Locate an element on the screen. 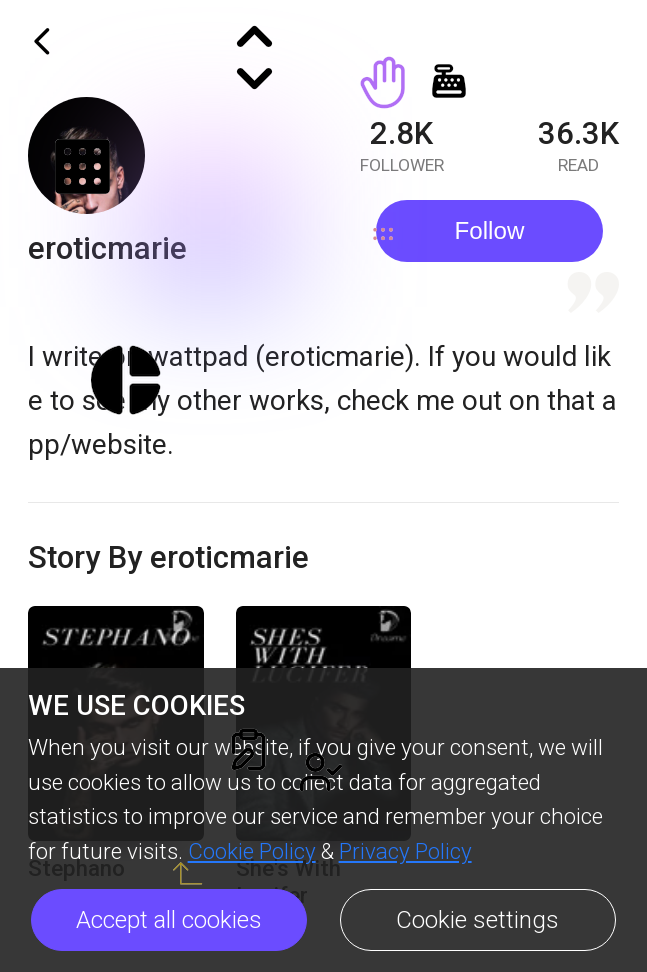  stop or pause an action is located at coordinates (384, 82).